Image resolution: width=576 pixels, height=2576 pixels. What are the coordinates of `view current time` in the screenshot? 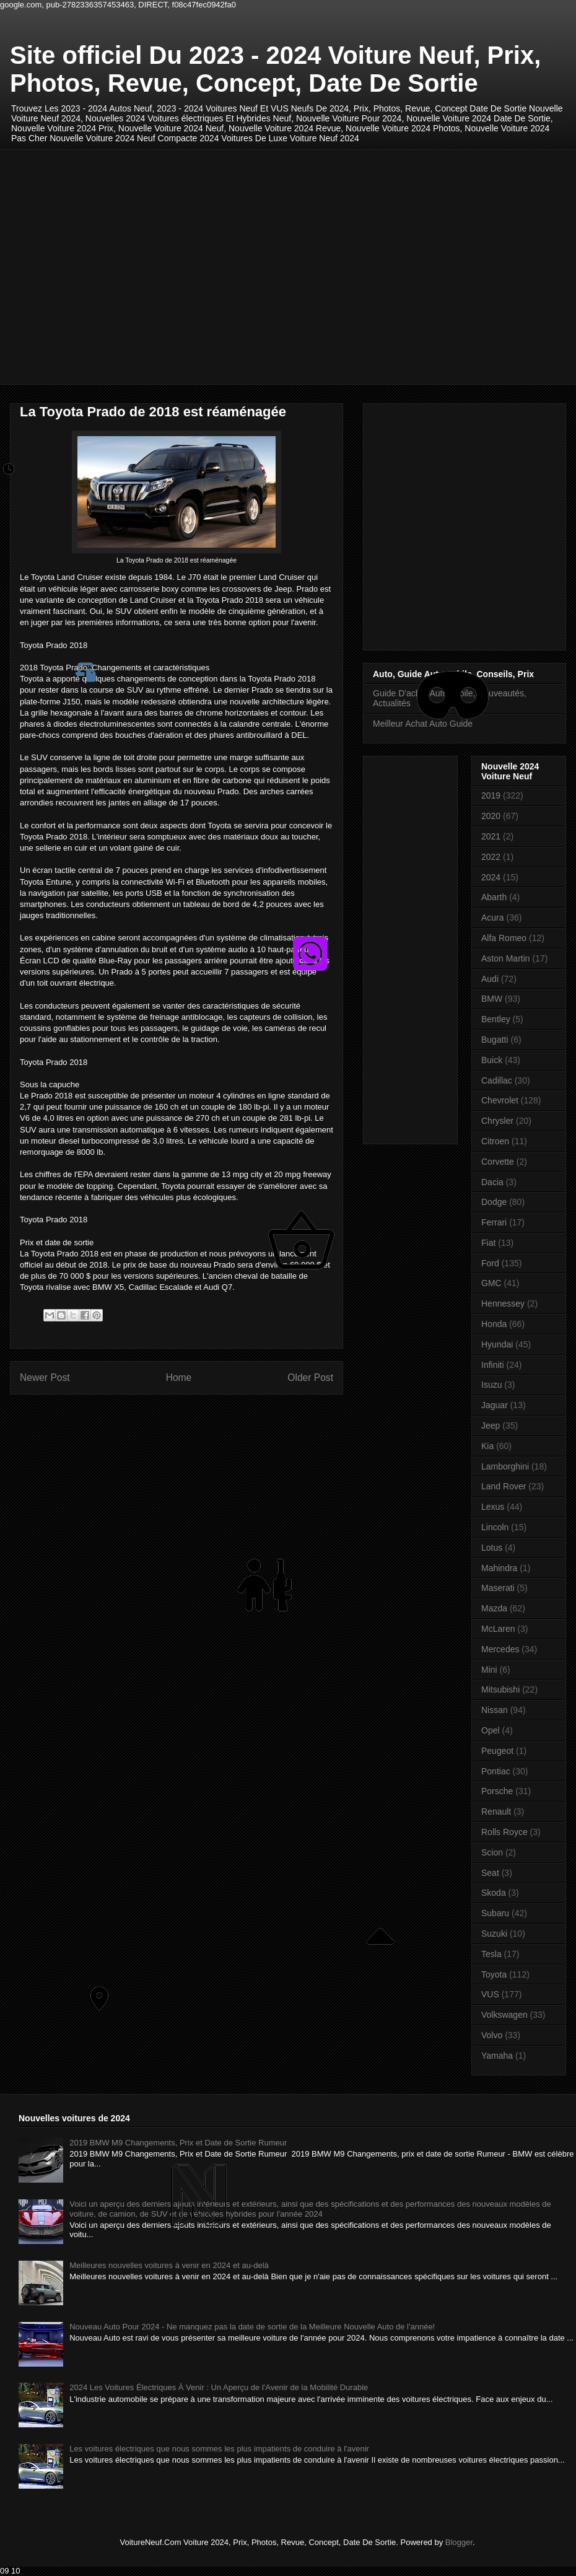 It's located at (9, 469).